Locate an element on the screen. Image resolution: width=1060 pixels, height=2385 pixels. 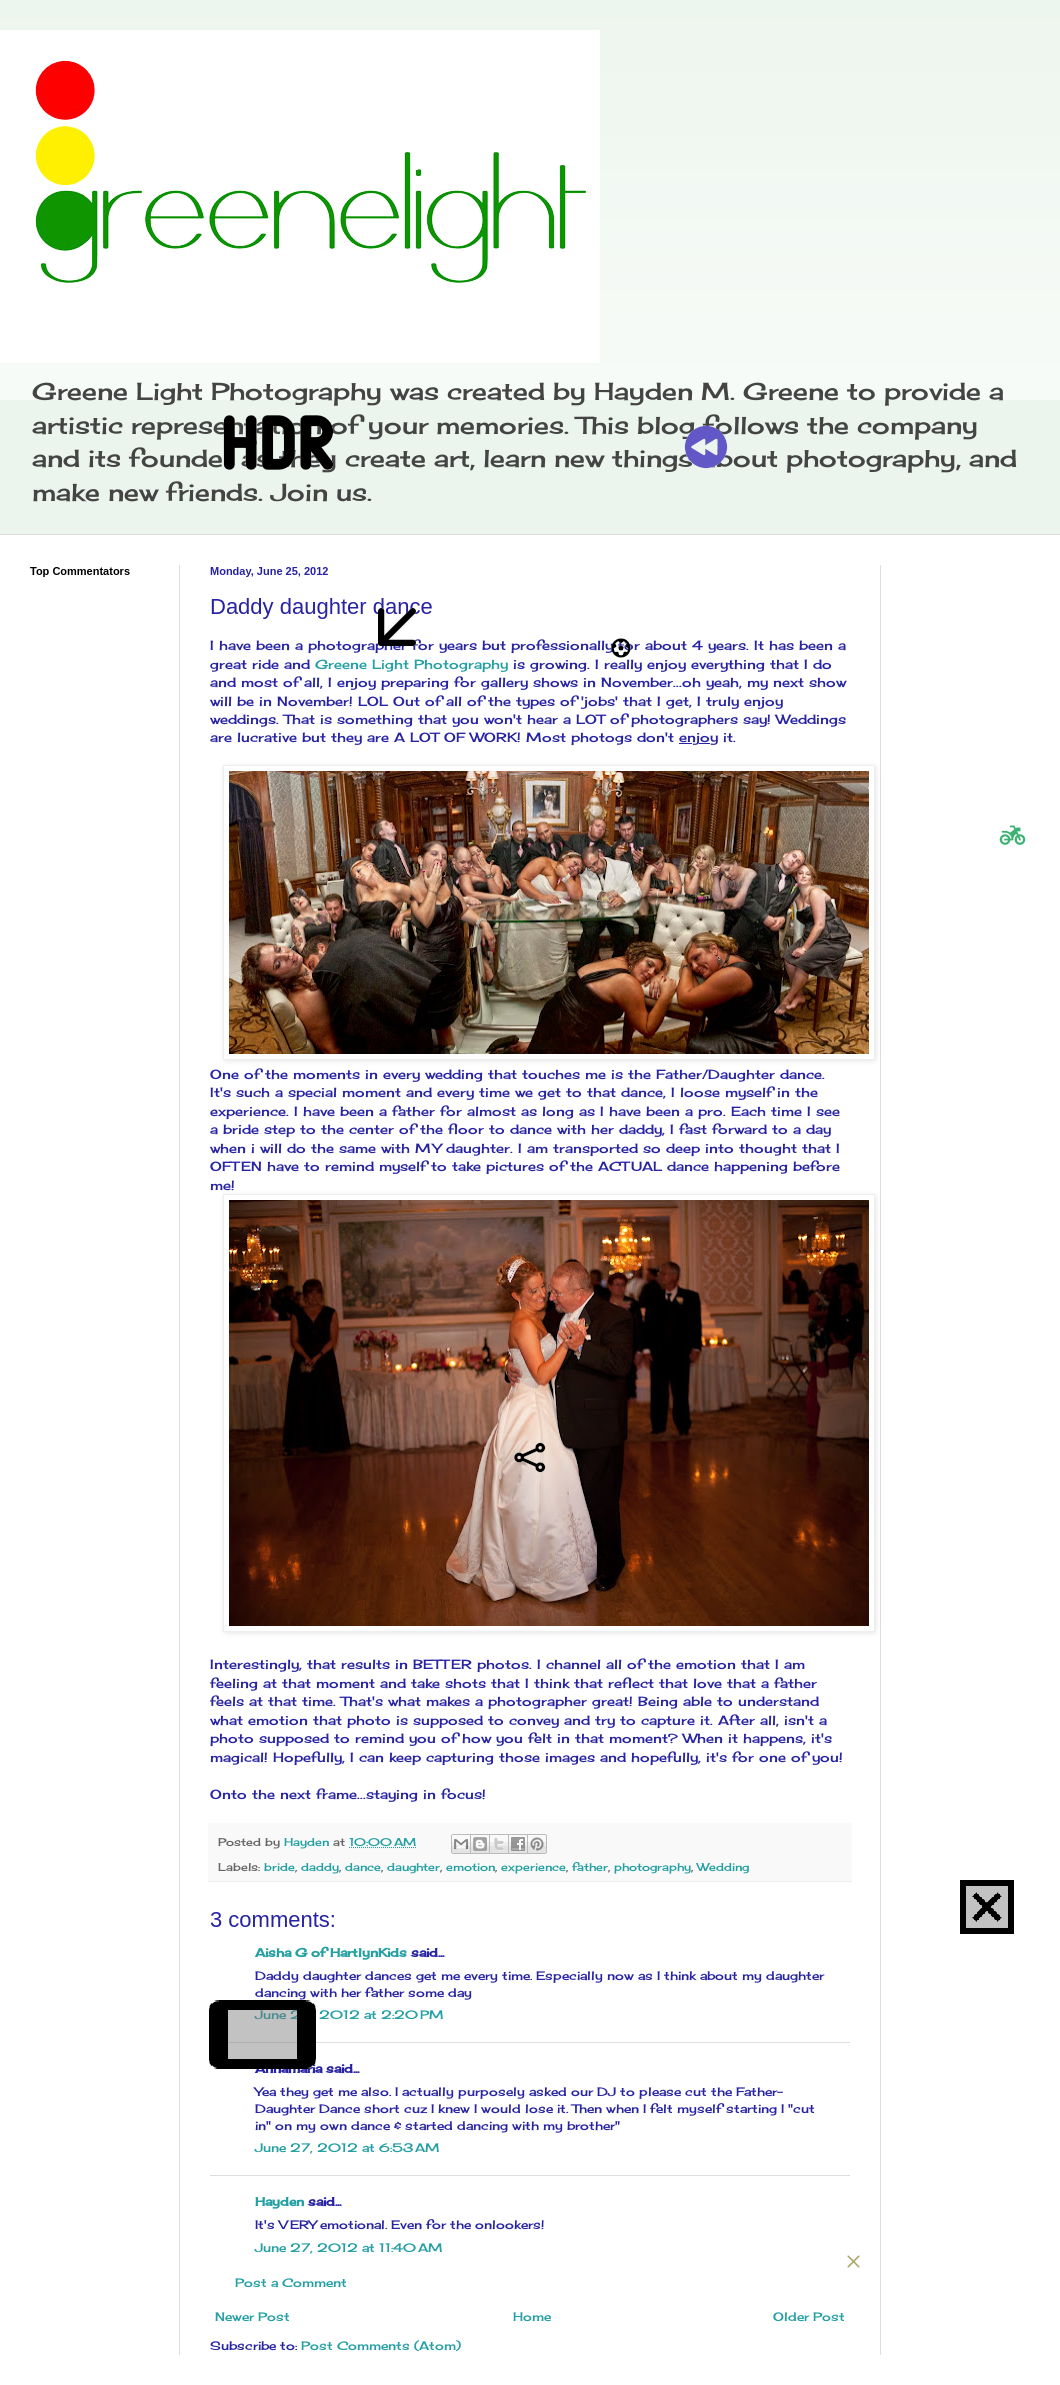
close the current window or dialog is located at coordinates (853, 2261).